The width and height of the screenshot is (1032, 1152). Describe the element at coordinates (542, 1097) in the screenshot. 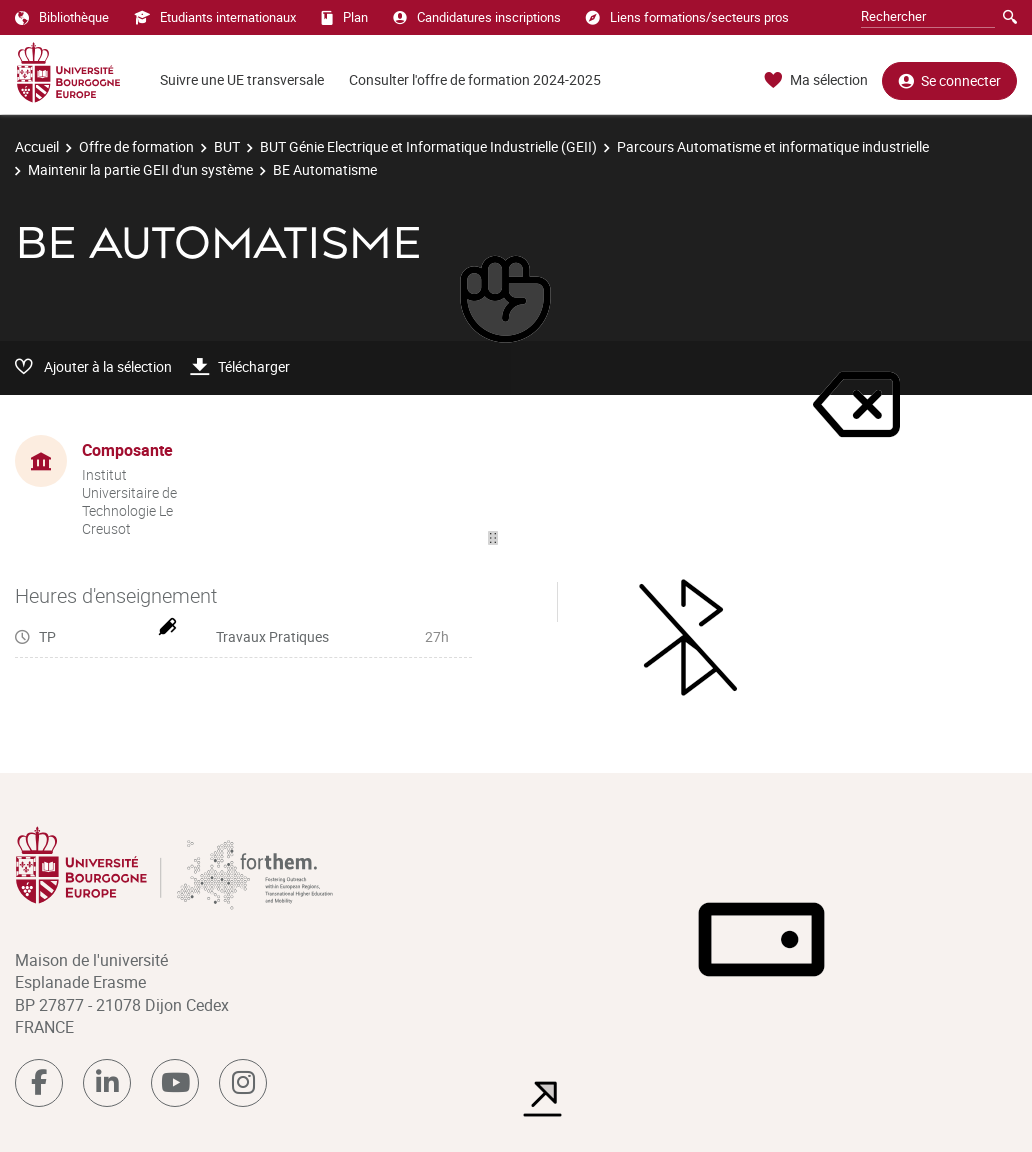

I see `open link in new window or tab` at that location.